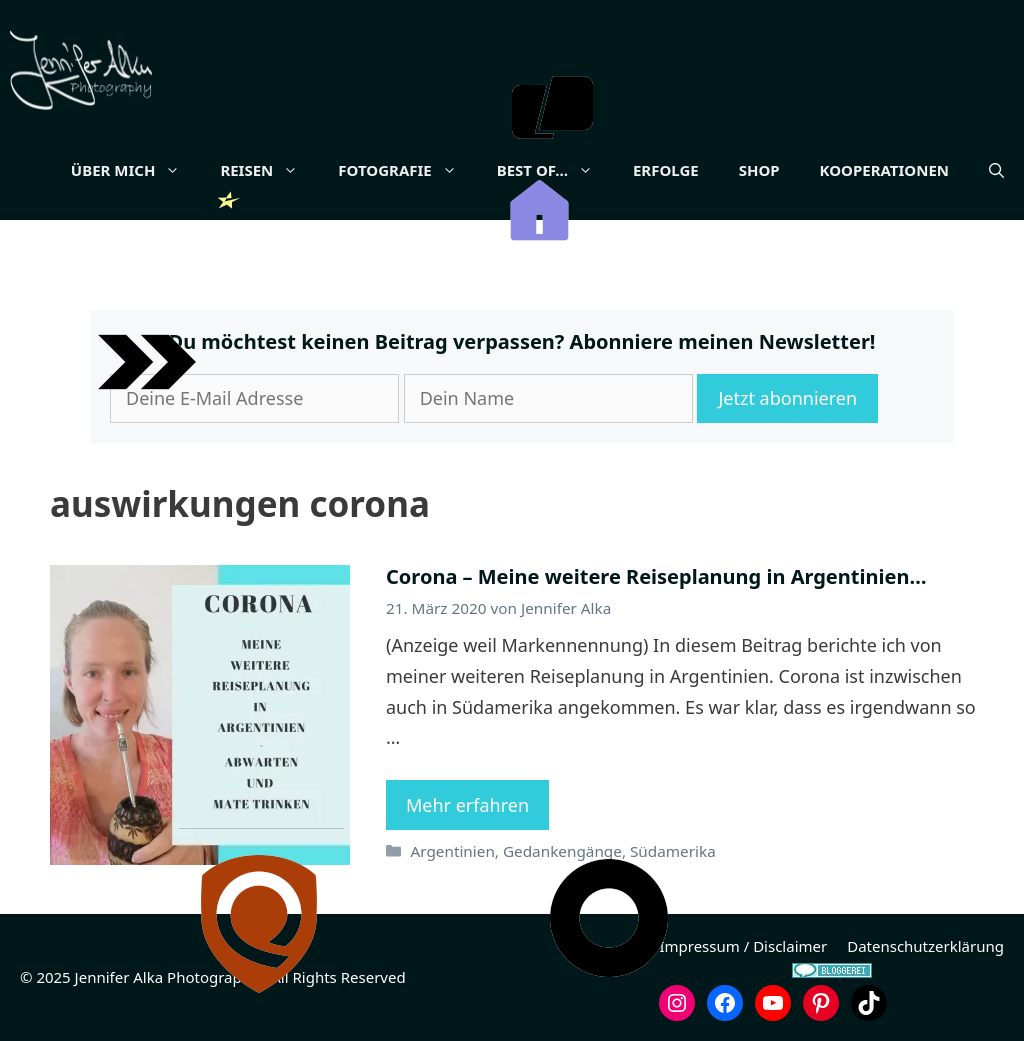  What do you see at coordinates (609, 918) in the screenshot?
I see `access Okta identity management` at bounding box center [609, 918].